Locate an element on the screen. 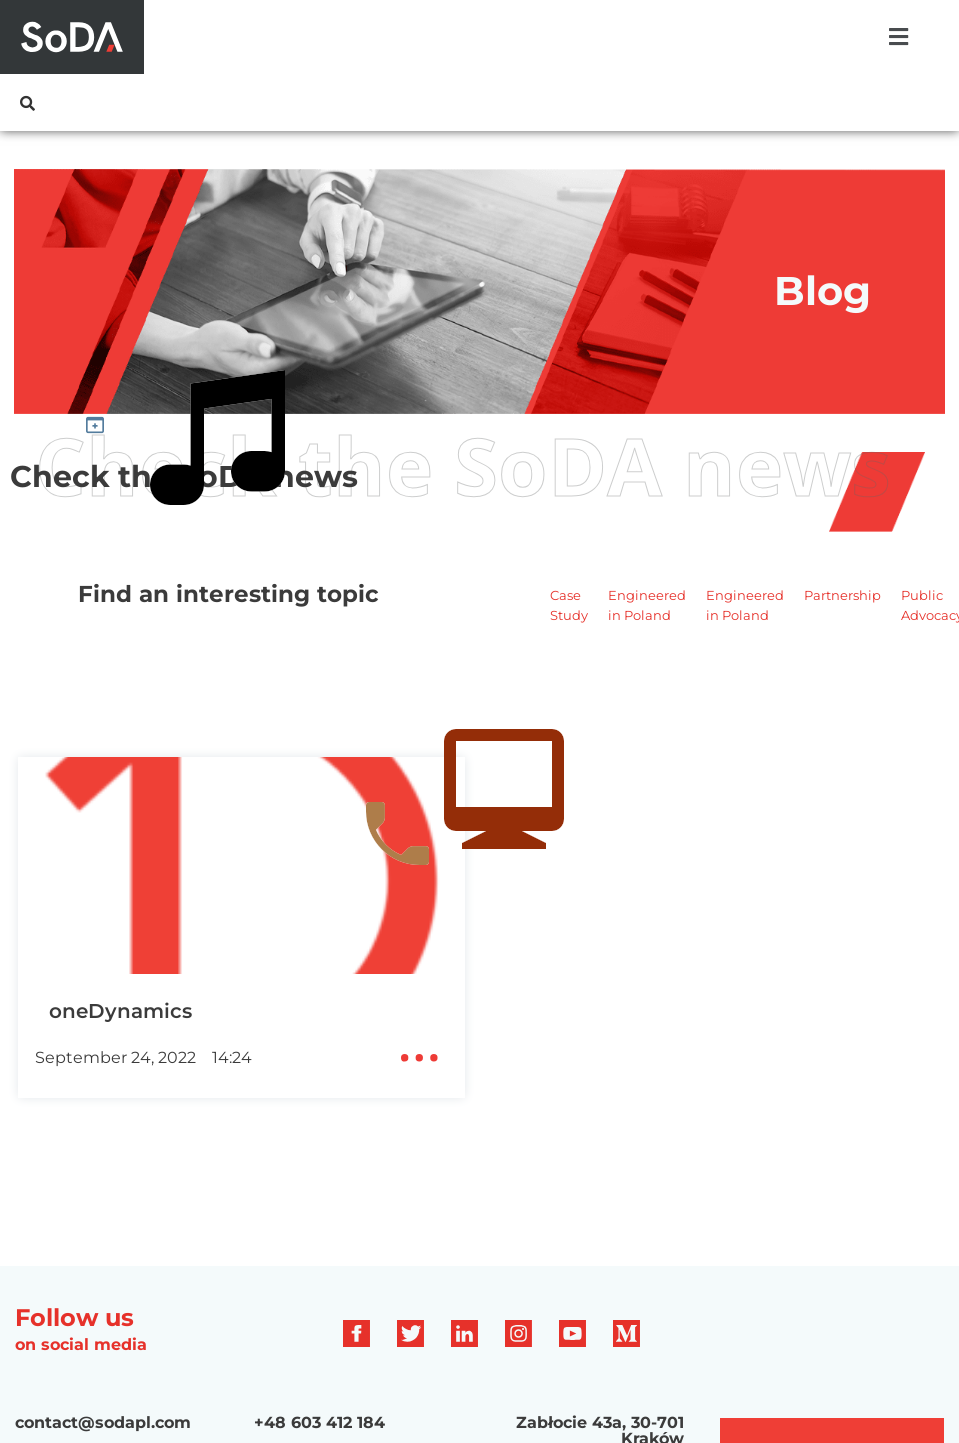 The image size is (959, 1443). access music library or player is located at coordinates (217, 437).